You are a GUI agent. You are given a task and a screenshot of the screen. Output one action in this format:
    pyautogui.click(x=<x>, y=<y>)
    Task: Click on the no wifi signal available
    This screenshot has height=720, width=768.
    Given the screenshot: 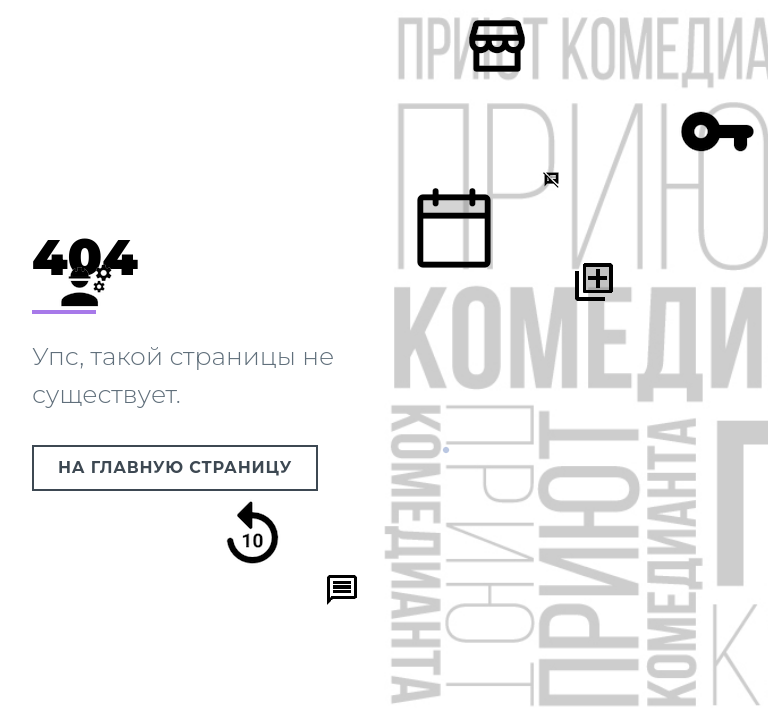 What is the action you would take?
    pyautogui.click(x=446, y=431)
    